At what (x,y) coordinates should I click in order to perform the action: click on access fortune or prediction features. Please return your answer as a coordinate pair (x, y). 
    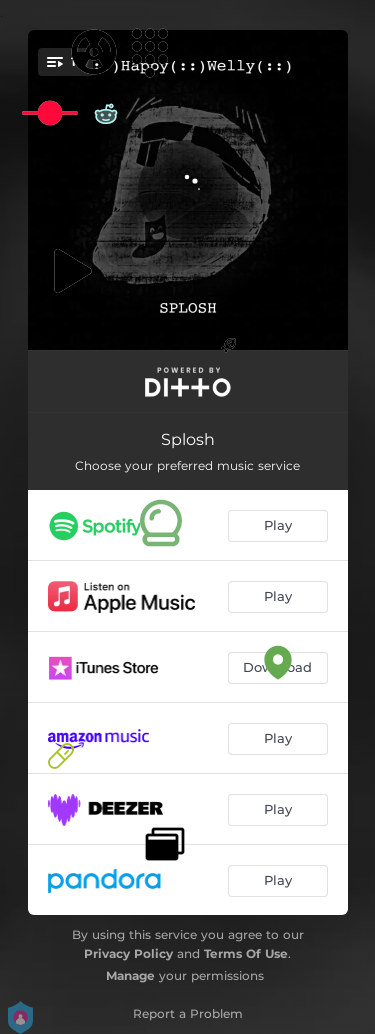
    Looking at the image, I should click on (161, 523).